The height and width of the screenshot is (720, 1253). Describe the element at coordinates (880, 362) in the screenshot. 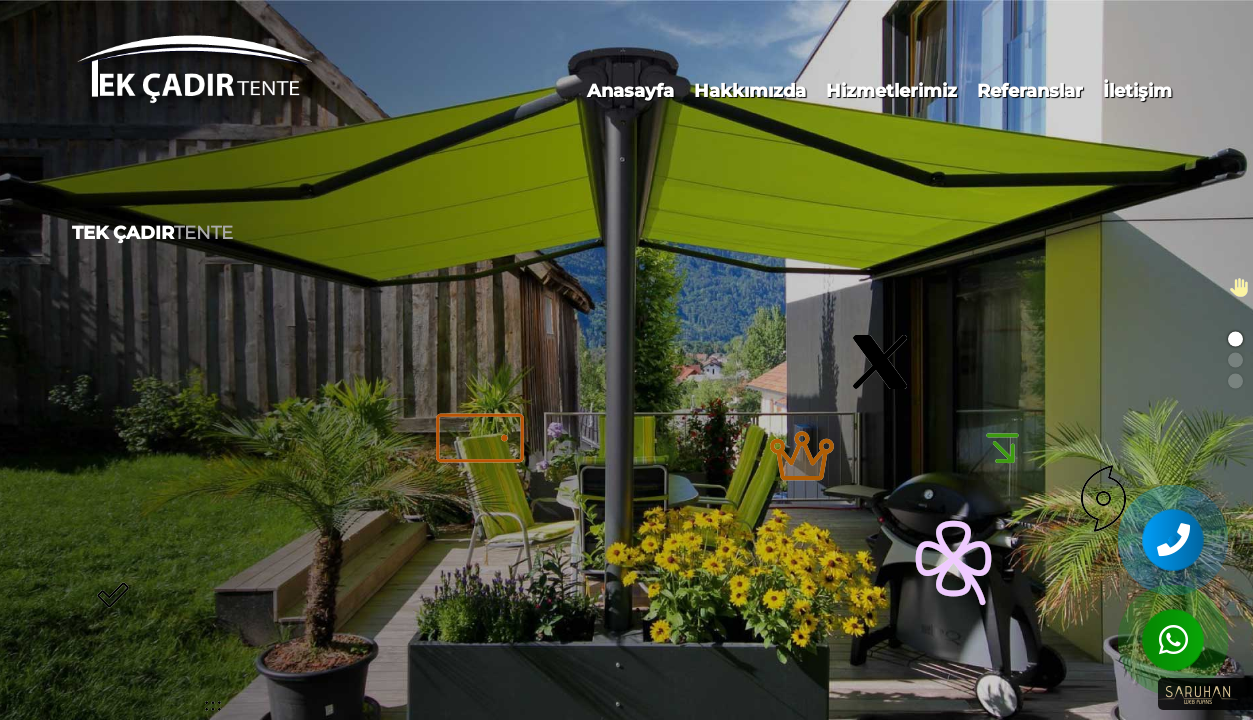

I see `share to X (formerly Twitter)` at that location.